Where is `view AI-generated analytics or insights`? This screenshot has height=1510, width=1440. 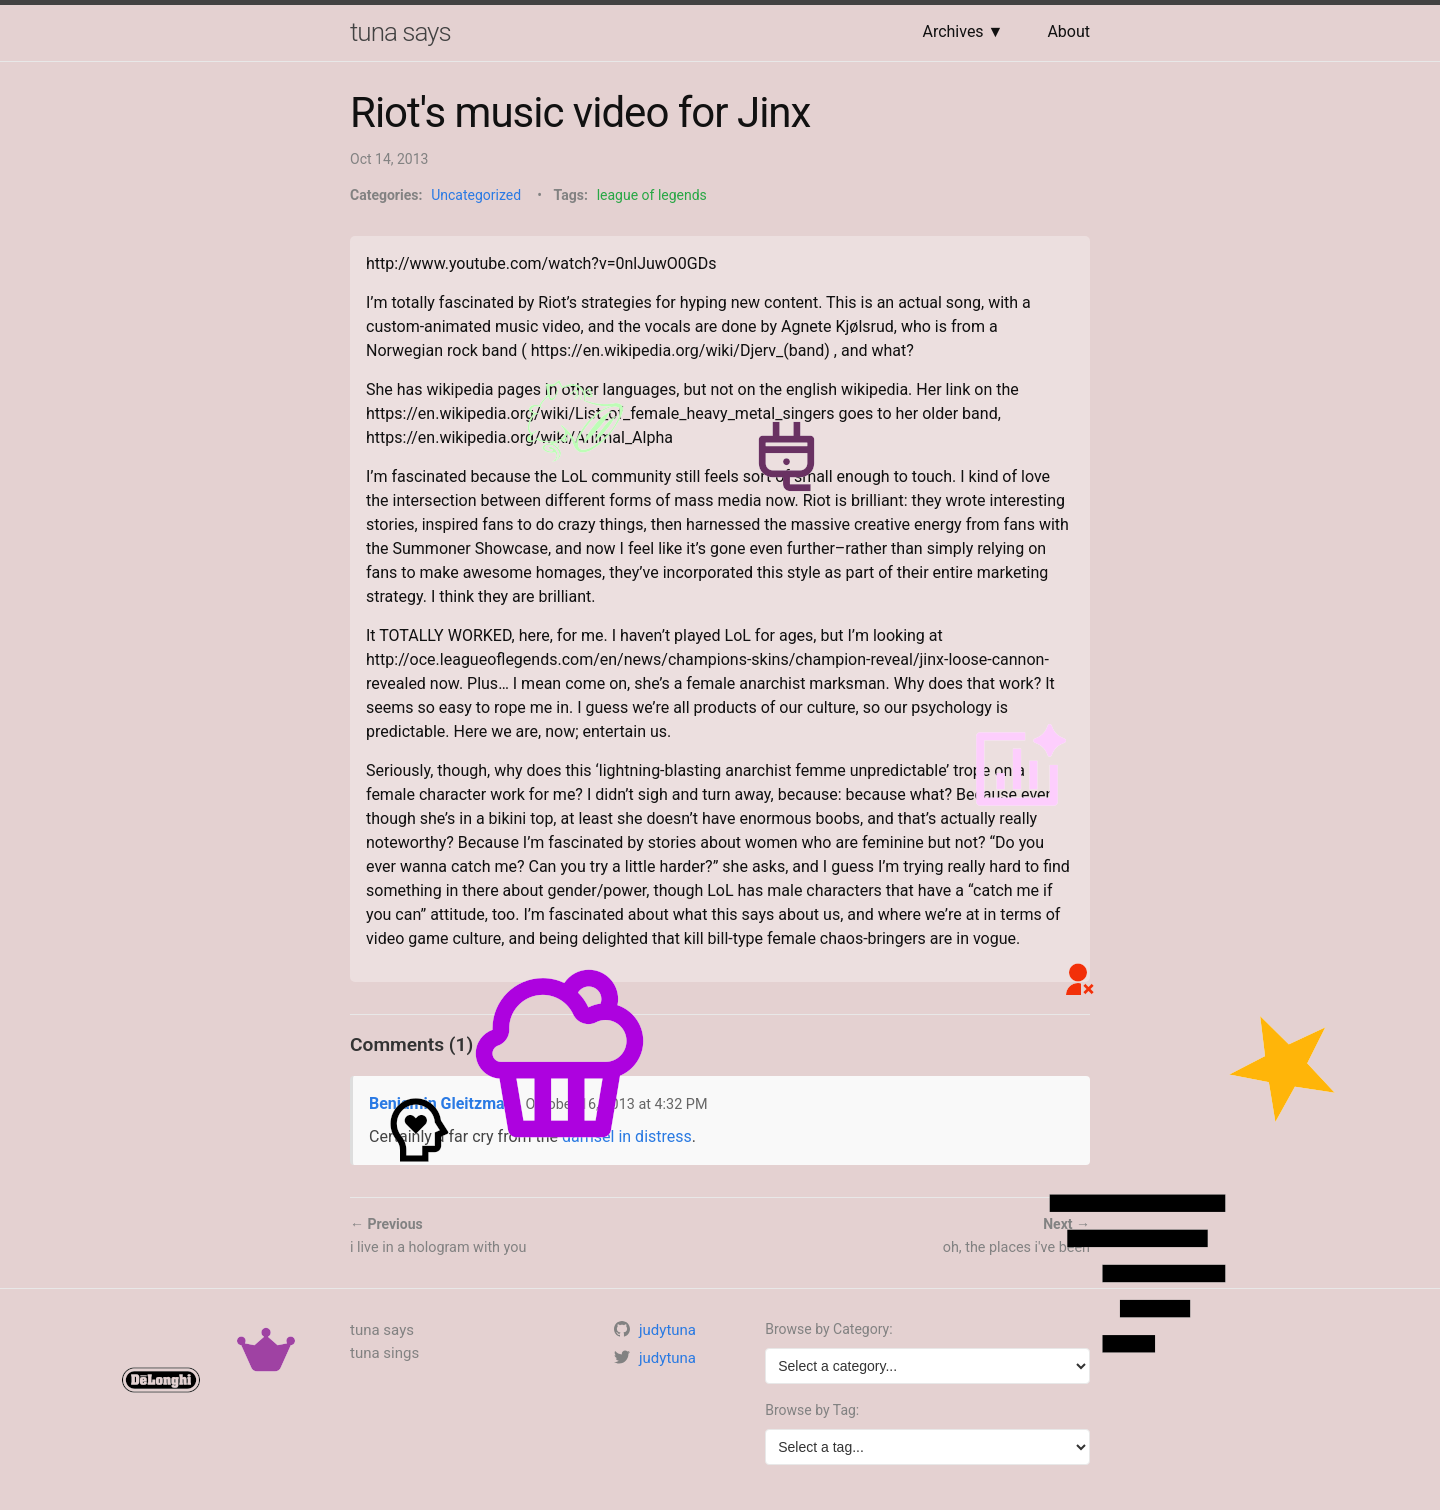
view AI-generated analytics or insights is located at coordinates (1017, 769).